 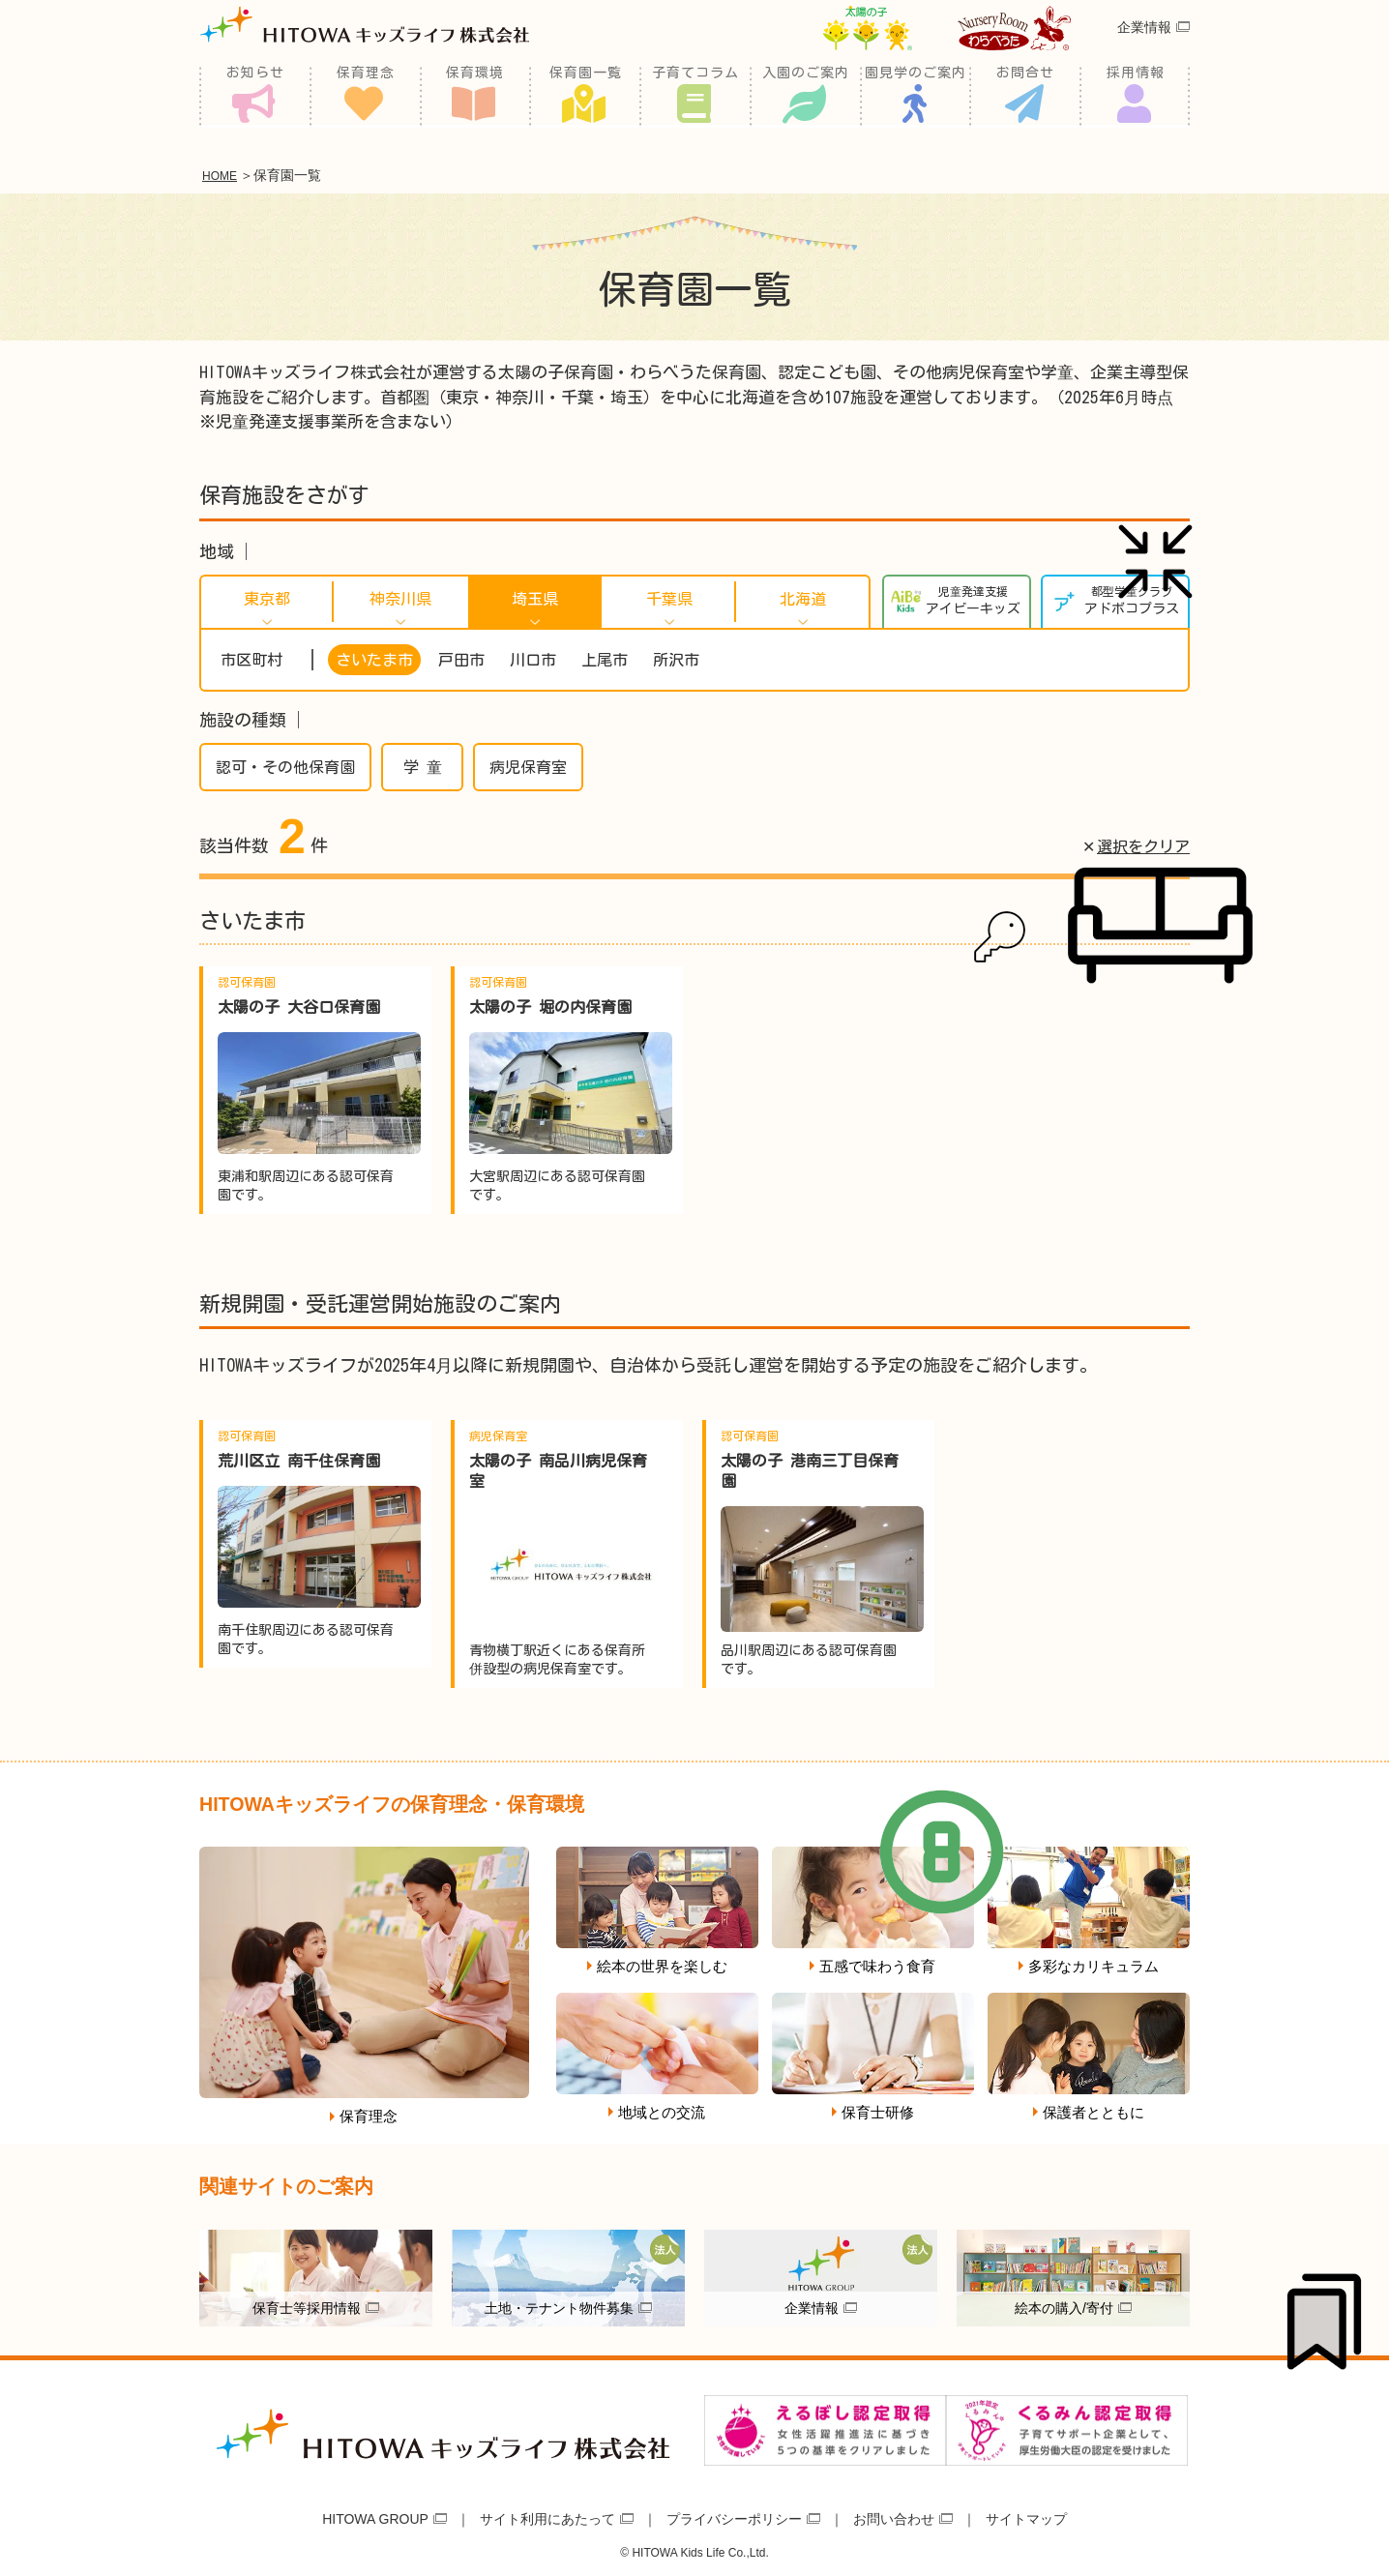 What do you see at coordinates (998, 937) in the screenshot?
I see `access security or password settings` at bounding box center [998, 937].